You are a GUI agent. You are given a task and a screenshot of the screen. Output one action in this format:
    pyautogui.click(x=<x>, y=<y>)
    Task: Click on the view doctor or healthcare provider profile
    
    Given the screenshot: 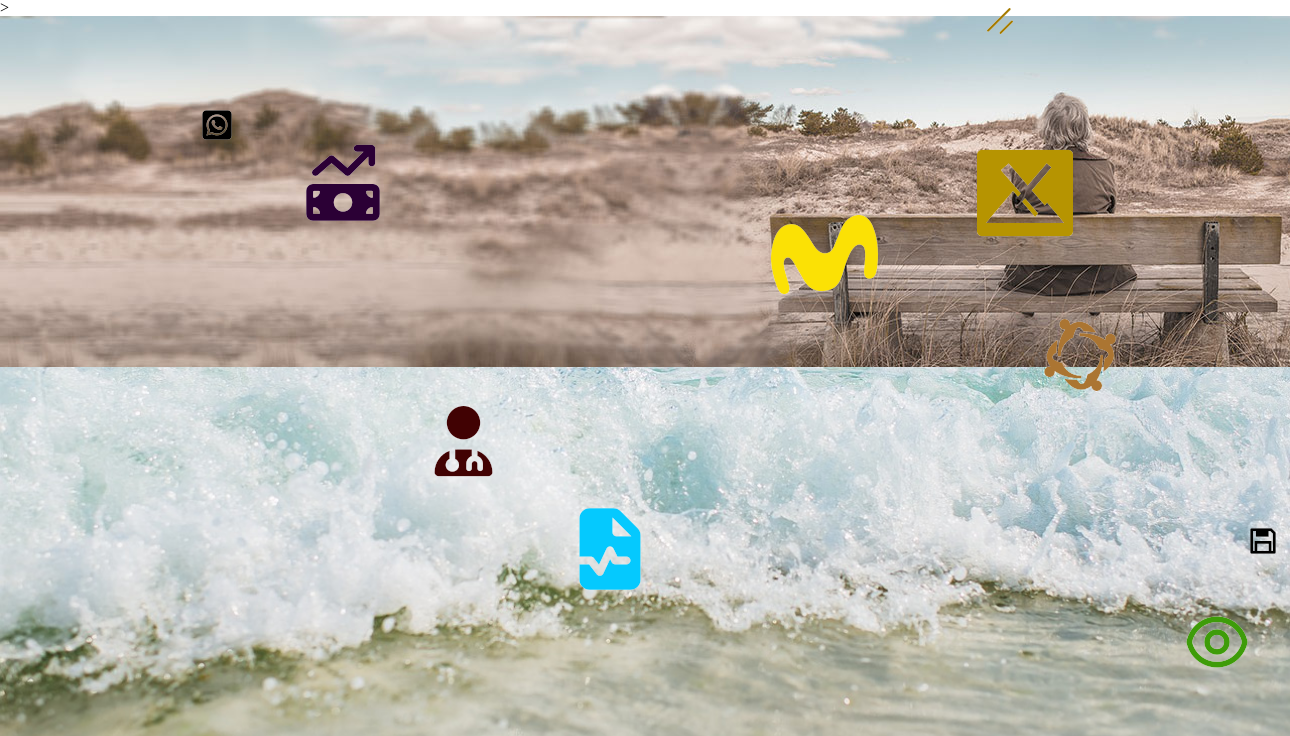 What is the action you would take?
    pyautogui.click(x=463, y=440)
    